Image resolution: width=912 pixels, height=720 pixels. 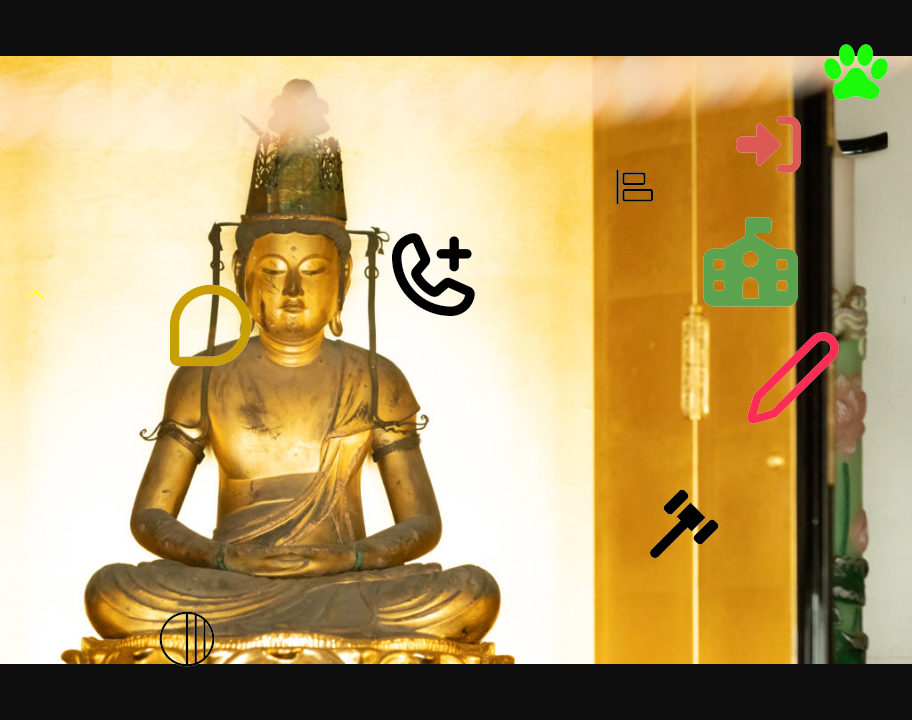 I want to click on edit content or text, so click(x=793, y=378).